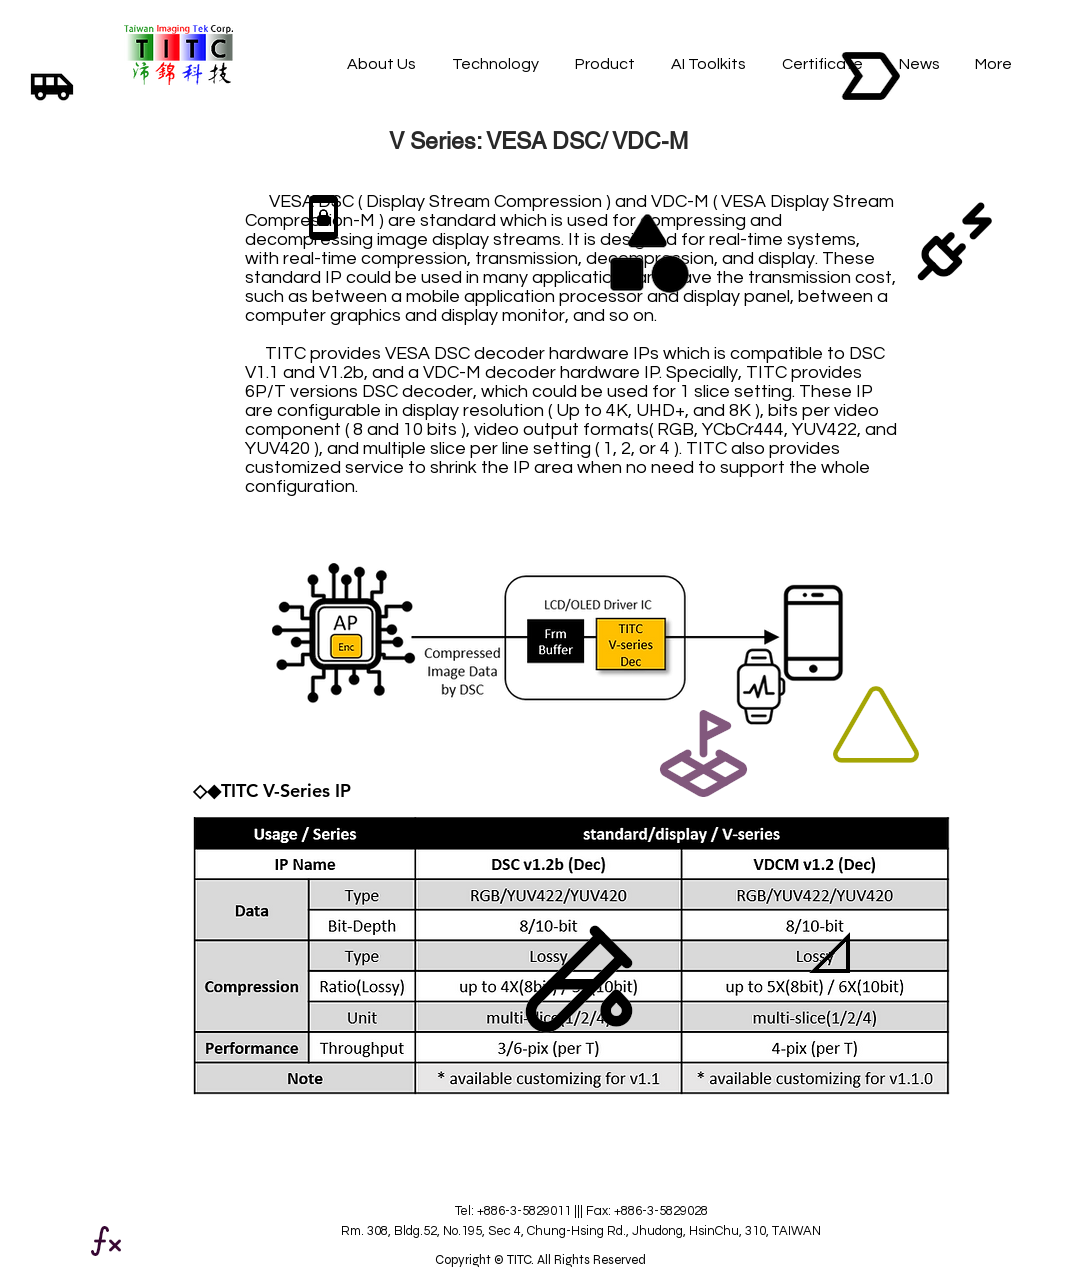  I want to click on view land plot or parcel details, so click(703, 753).